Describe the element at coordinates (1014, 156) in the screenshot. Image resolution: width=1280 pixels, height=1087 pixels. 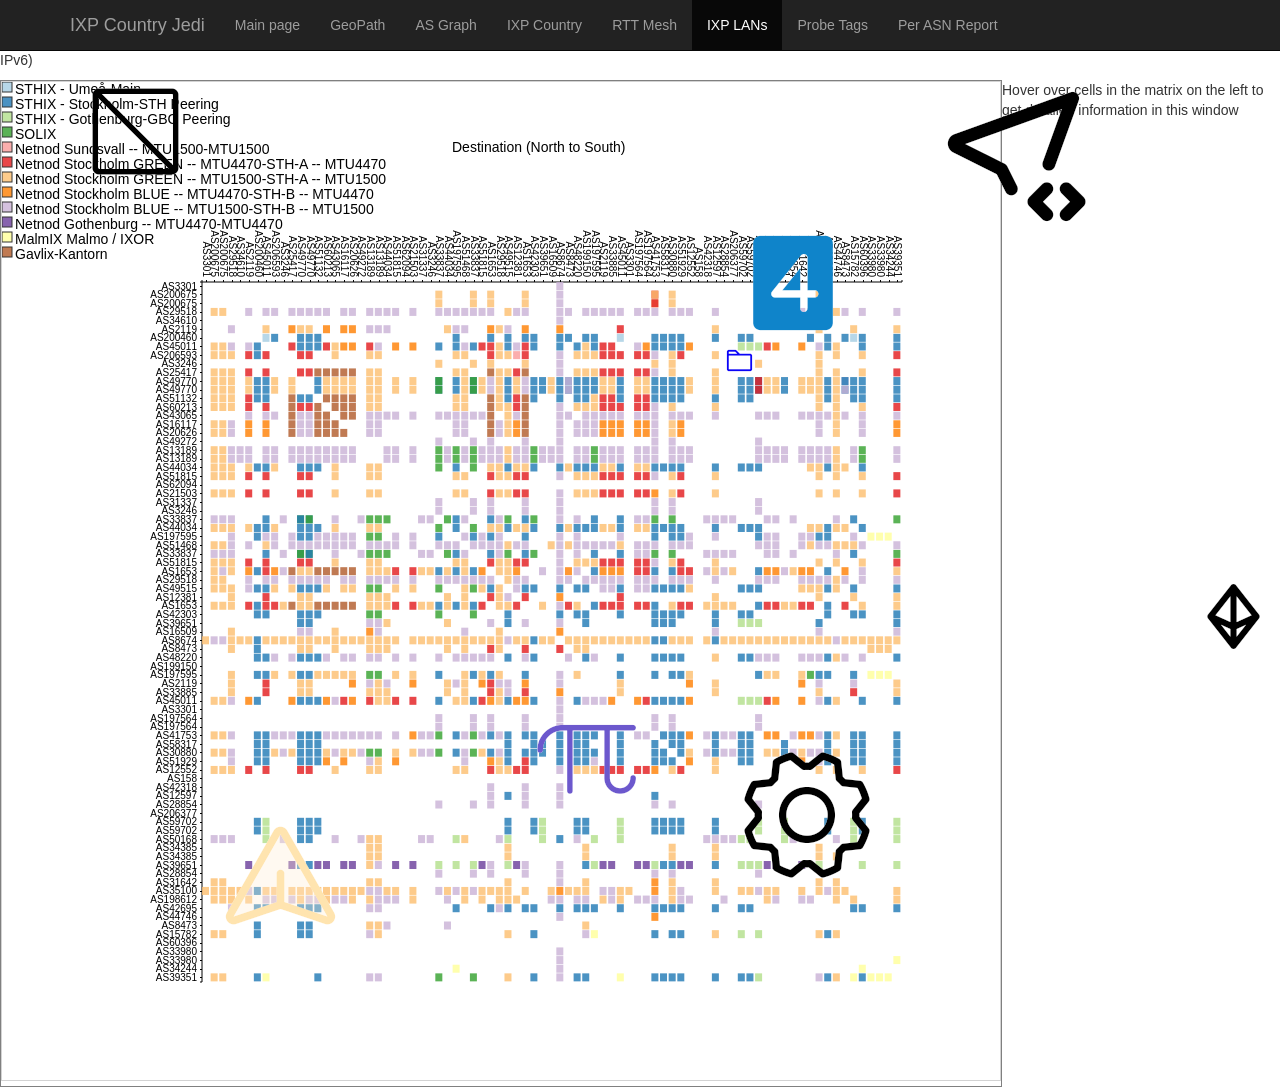
I see `access location-based developer tools` at that location.